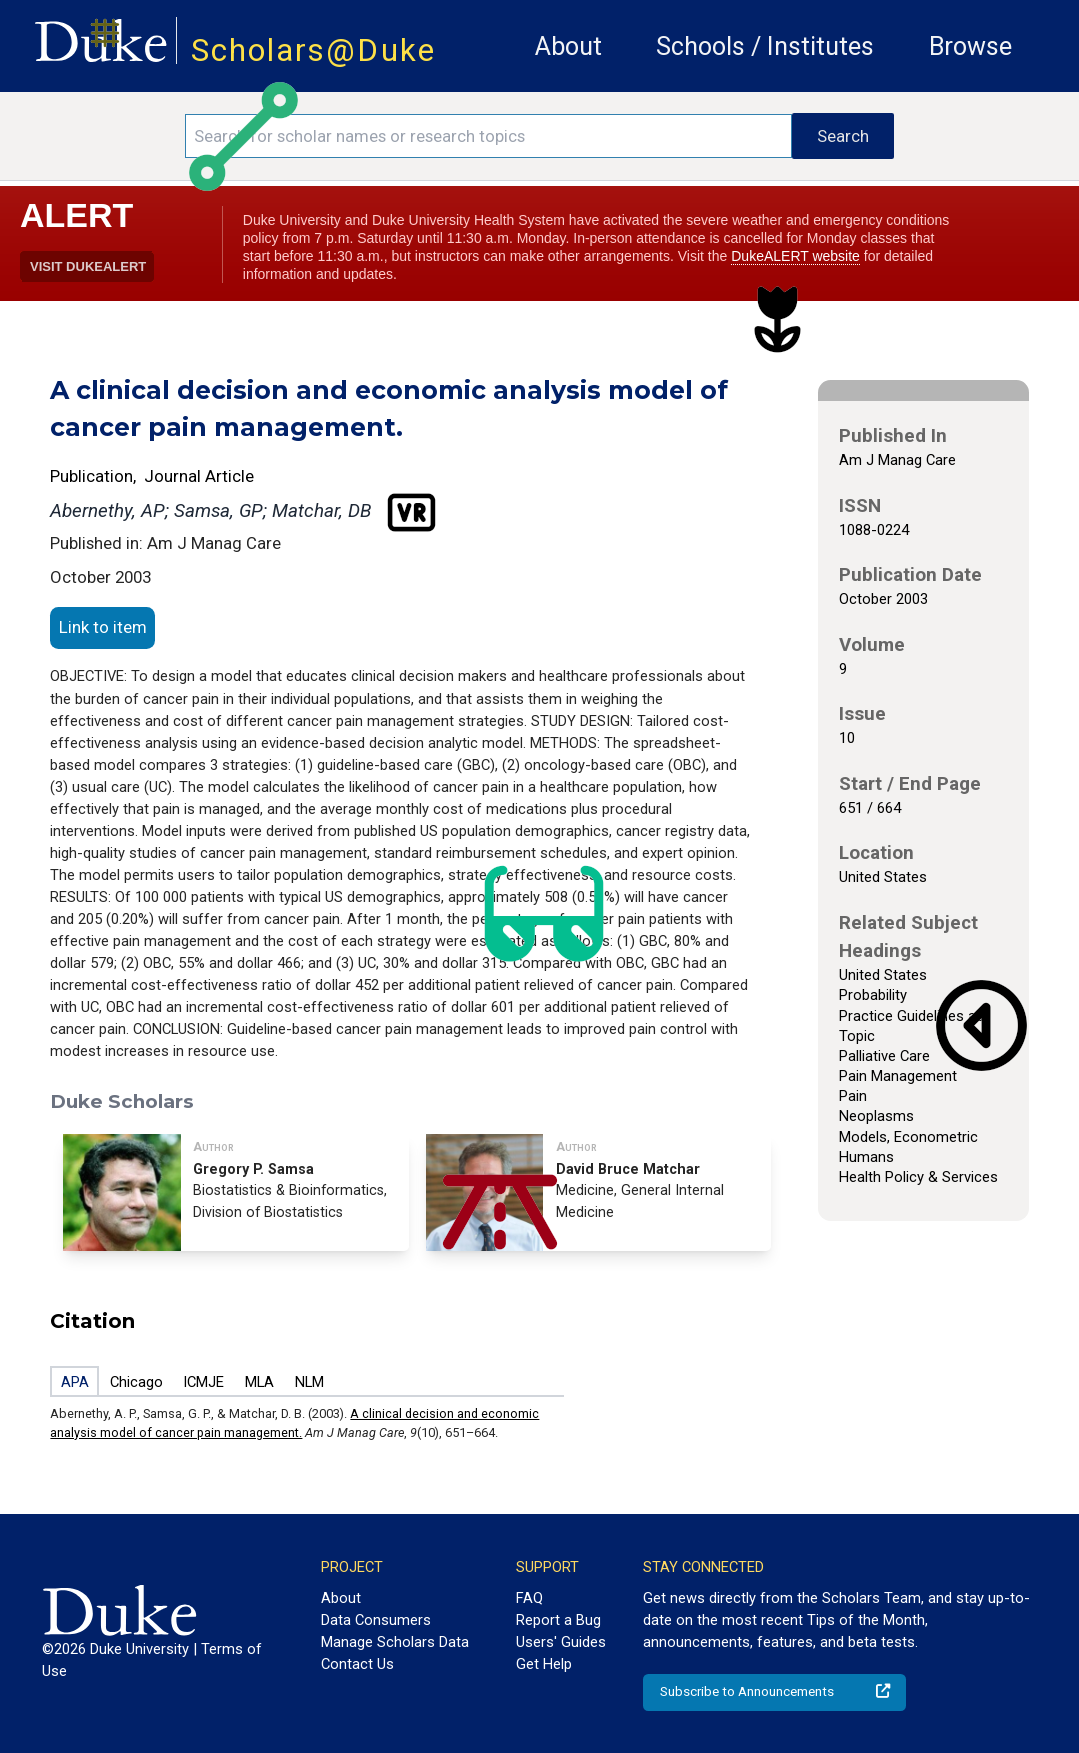 The width and height of the screenshot is (1079, 1753). What do you see at coordinates (411, 512) in the screenshot?
I see `access virtual reality mode or features` at bounding box center [411, 512].